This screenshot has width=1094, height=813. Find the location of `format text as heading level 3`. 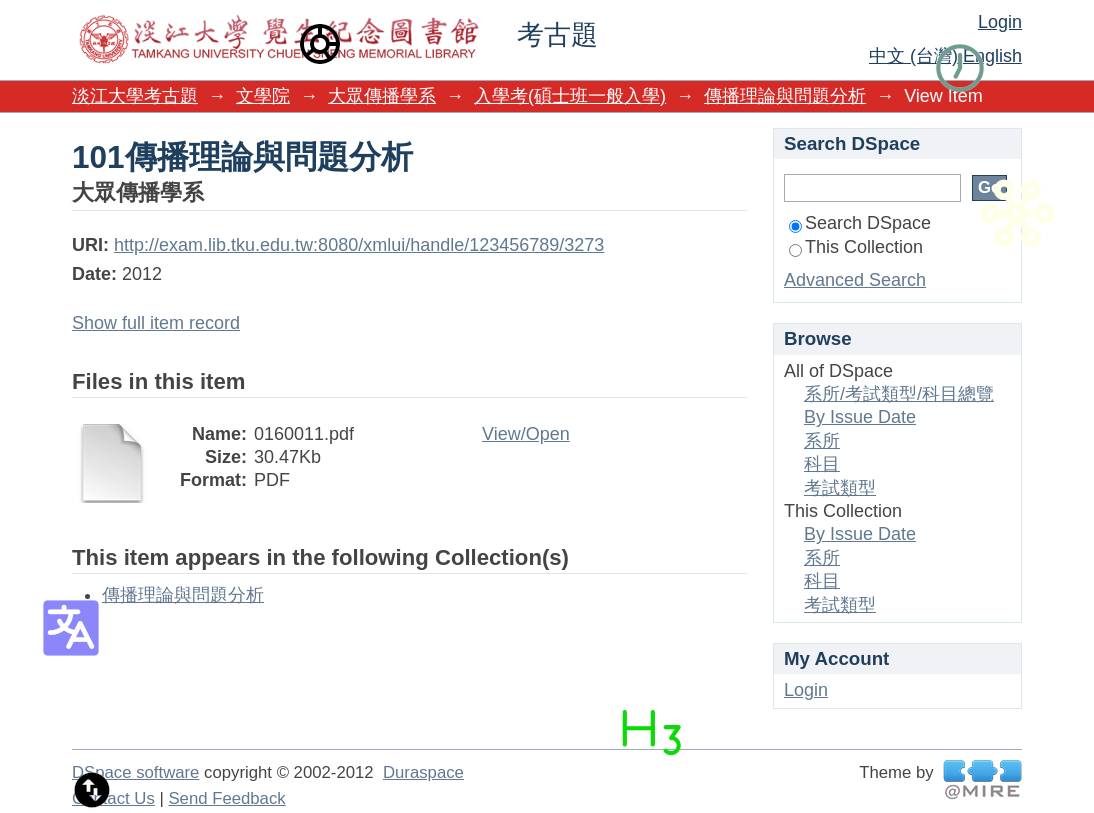

format text as heading level 3 is located at coordinates (648, 731).